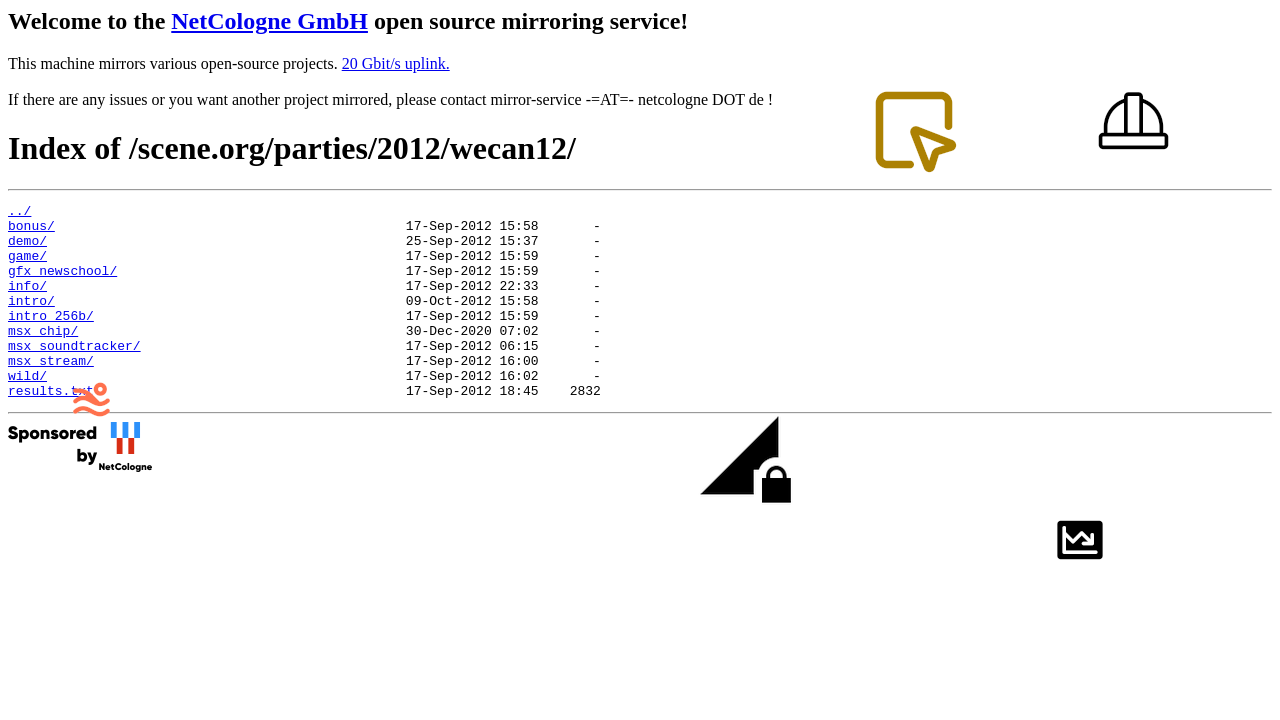 The image size is (1280, 720). I want to click on access construction or work site settings, so click(1133, 124).